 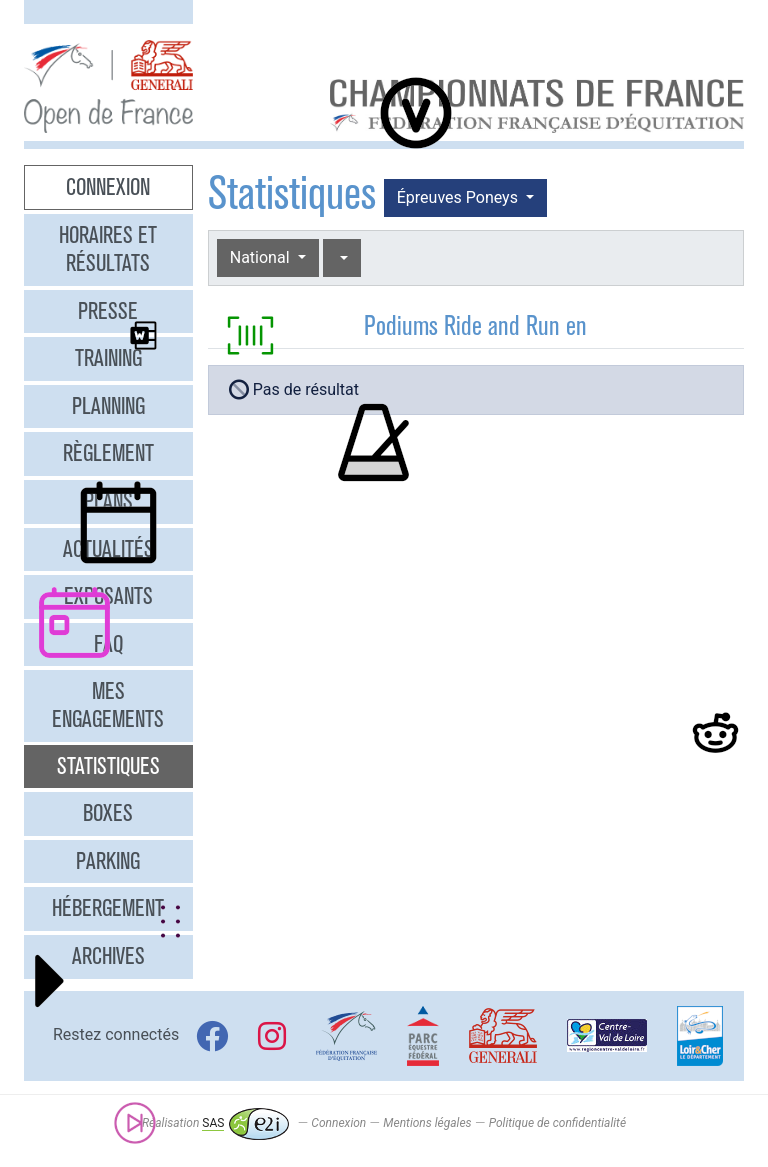 I want to click on indicates a verified status or account, so click(x=416, y=113).